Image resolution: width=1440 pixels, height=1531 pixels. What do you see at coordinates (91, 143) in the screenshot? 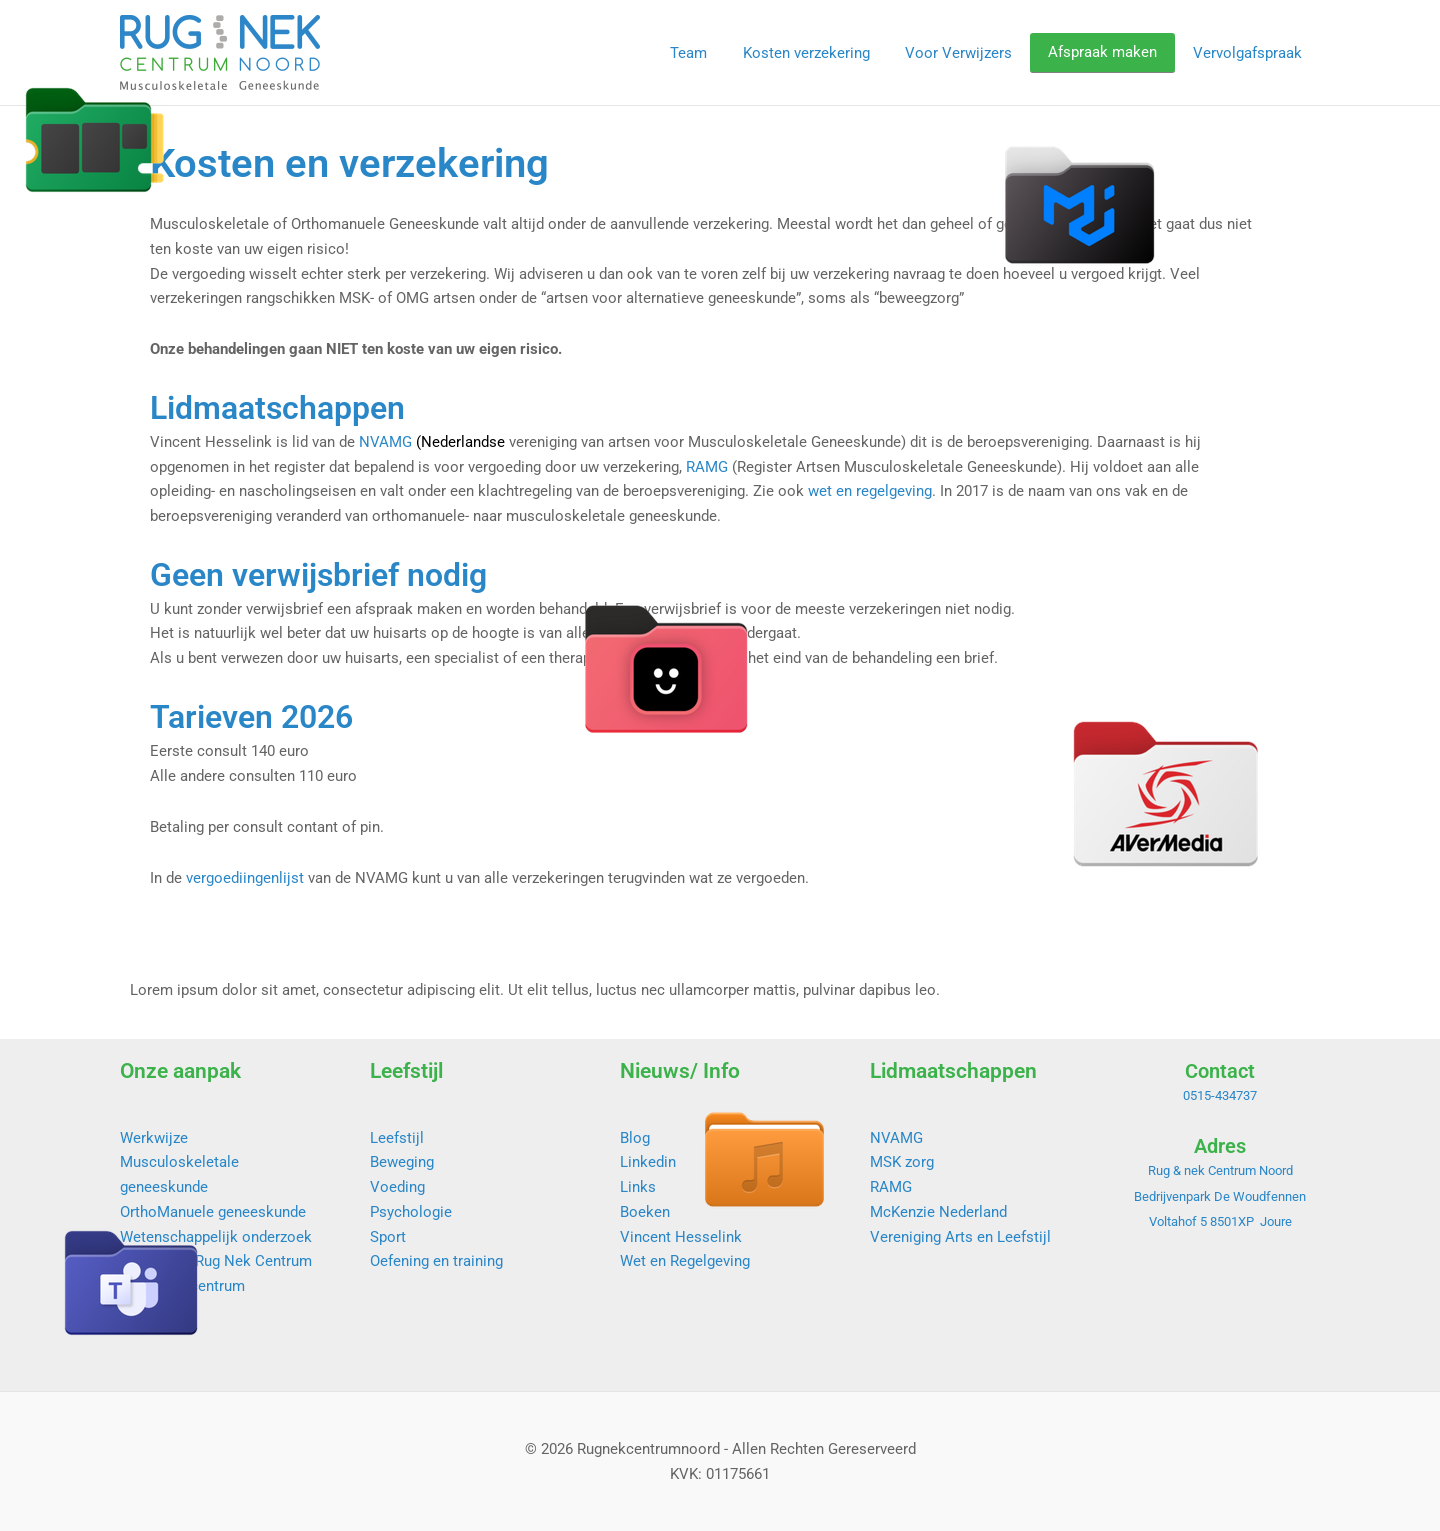
I see `folder containing NVMe SSD storage files` at bounding box center [91, 143].